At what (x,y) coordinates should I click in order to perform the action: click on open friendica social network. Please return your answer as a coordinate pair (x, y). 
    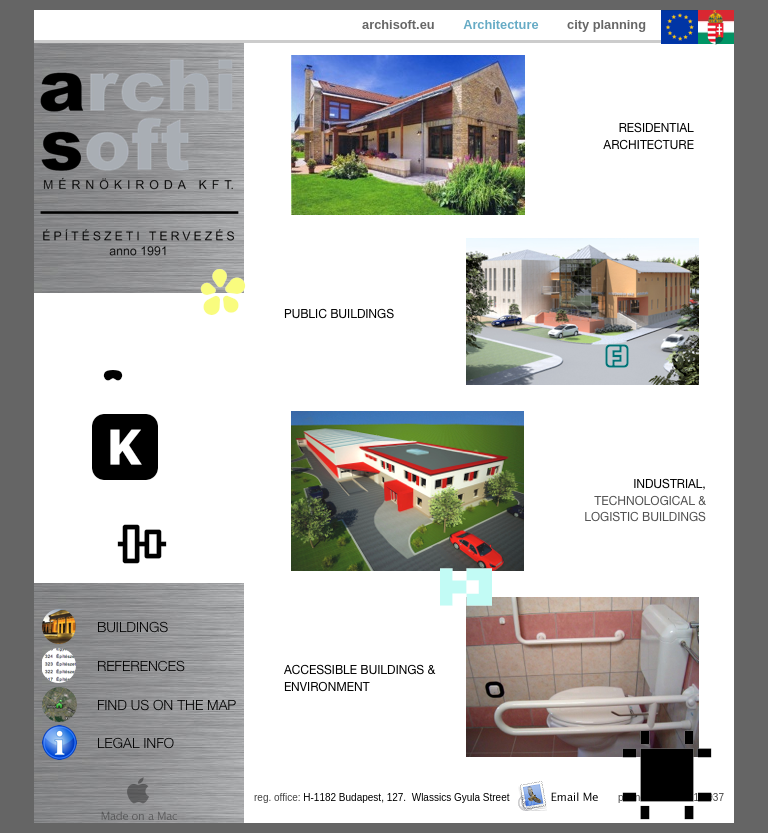
    Looking at the image, I should click on (617, 356).